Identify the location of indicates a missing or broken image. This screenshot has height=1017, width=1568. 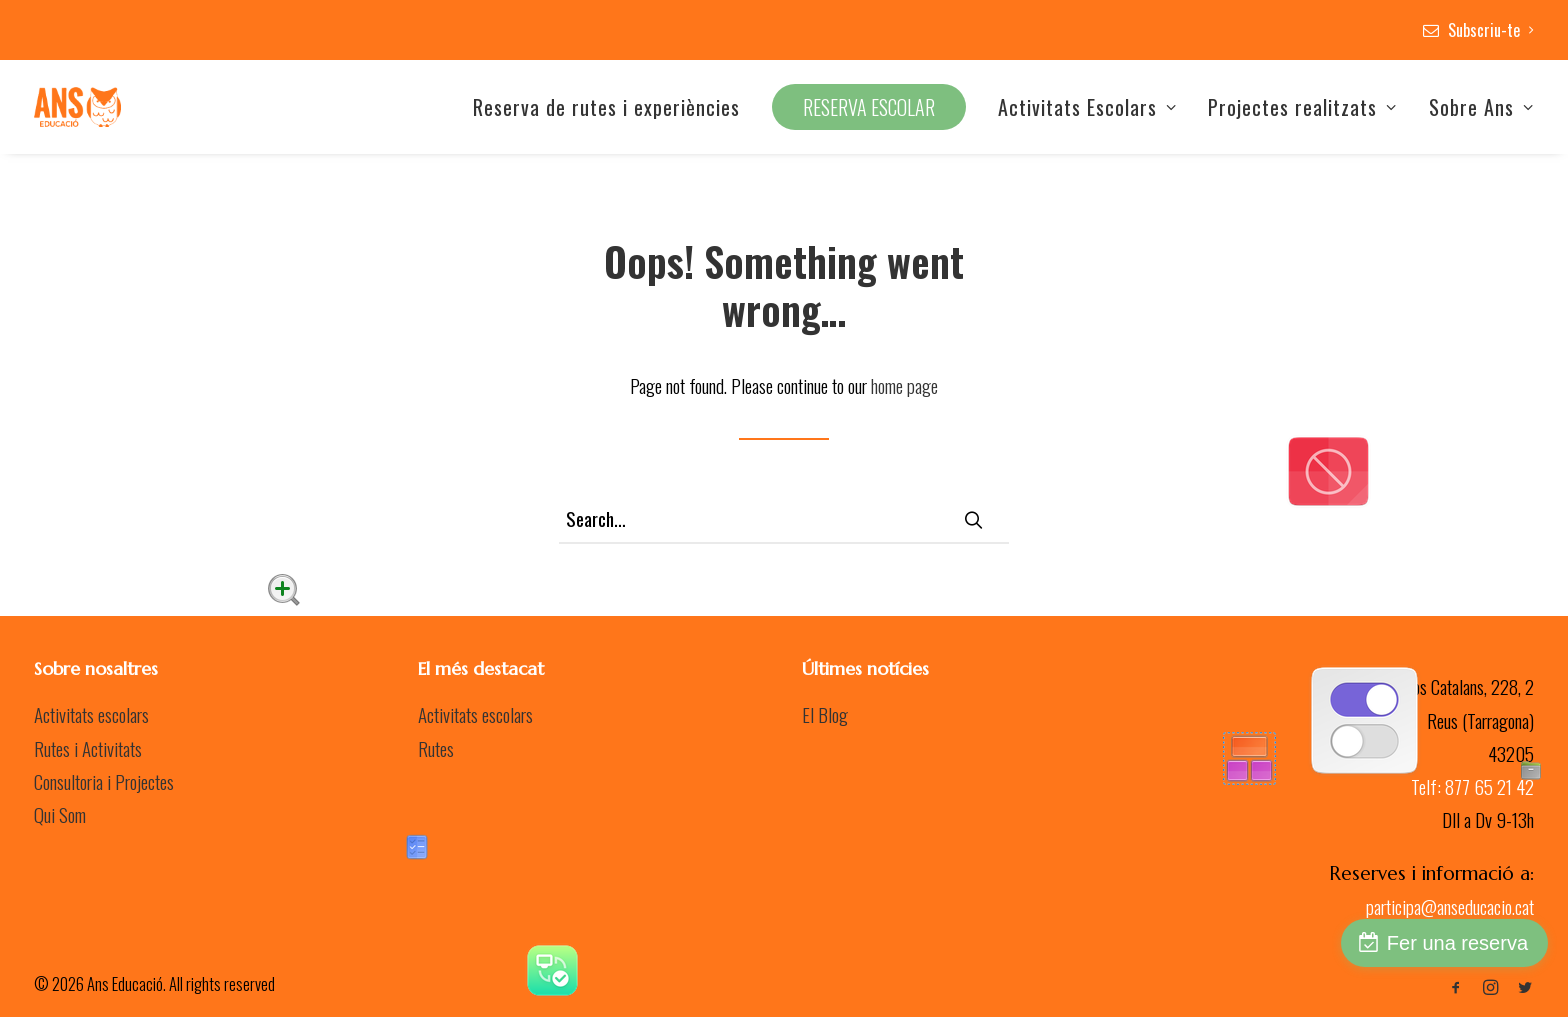
(1328, 468).